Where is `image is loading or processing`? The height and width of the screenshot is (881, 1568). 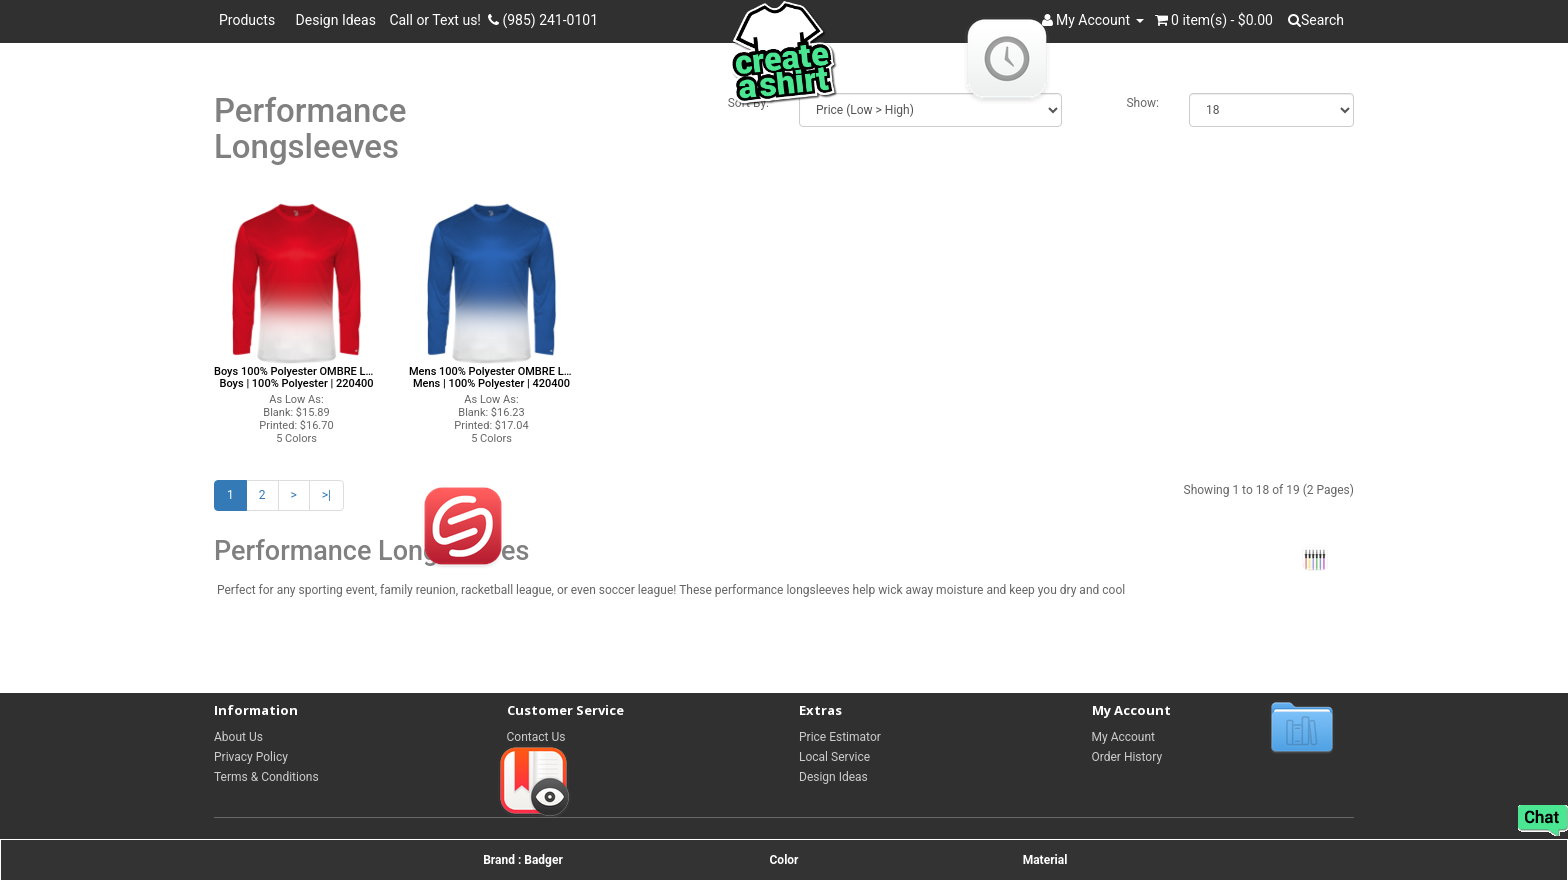
image is loading or processing is located at coordinates (1007, 59).